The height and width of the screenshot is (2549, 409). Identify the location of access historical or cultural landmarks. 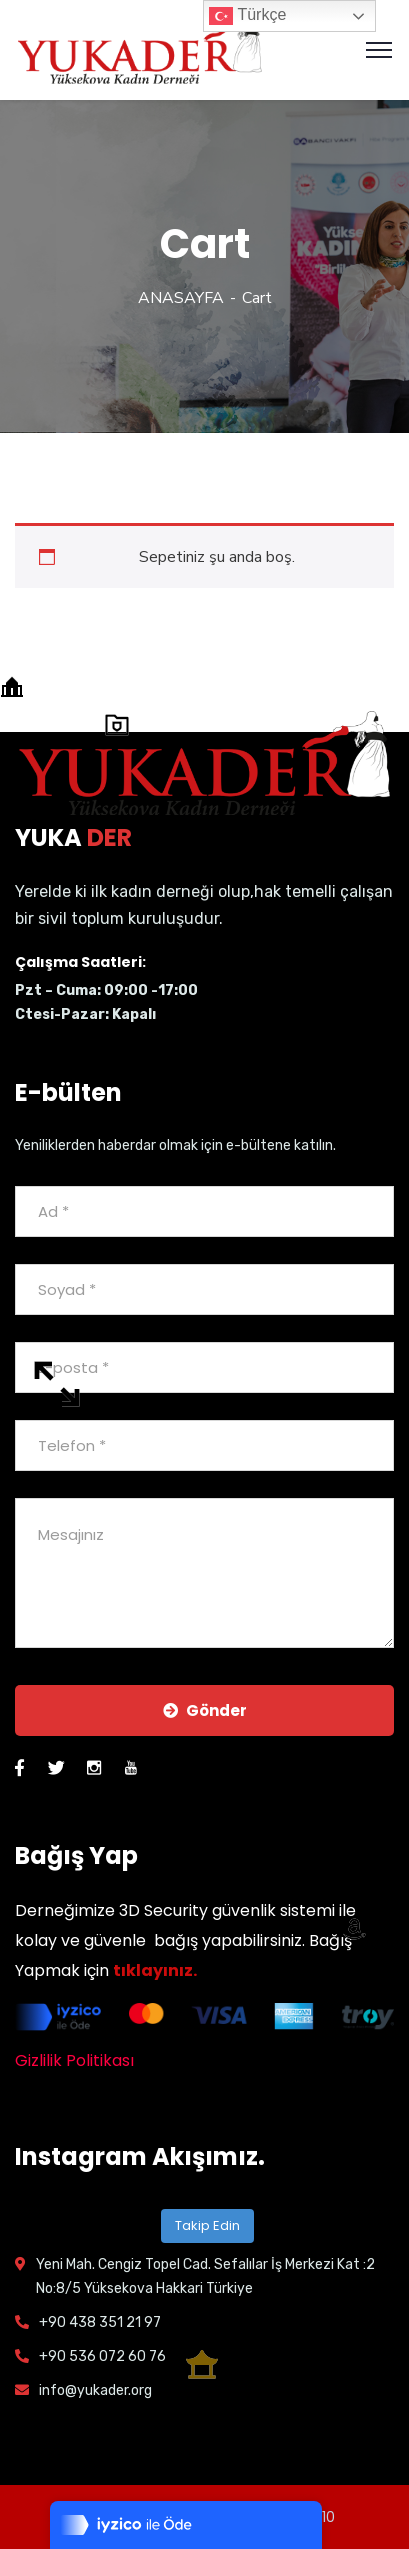
(202, 2365).